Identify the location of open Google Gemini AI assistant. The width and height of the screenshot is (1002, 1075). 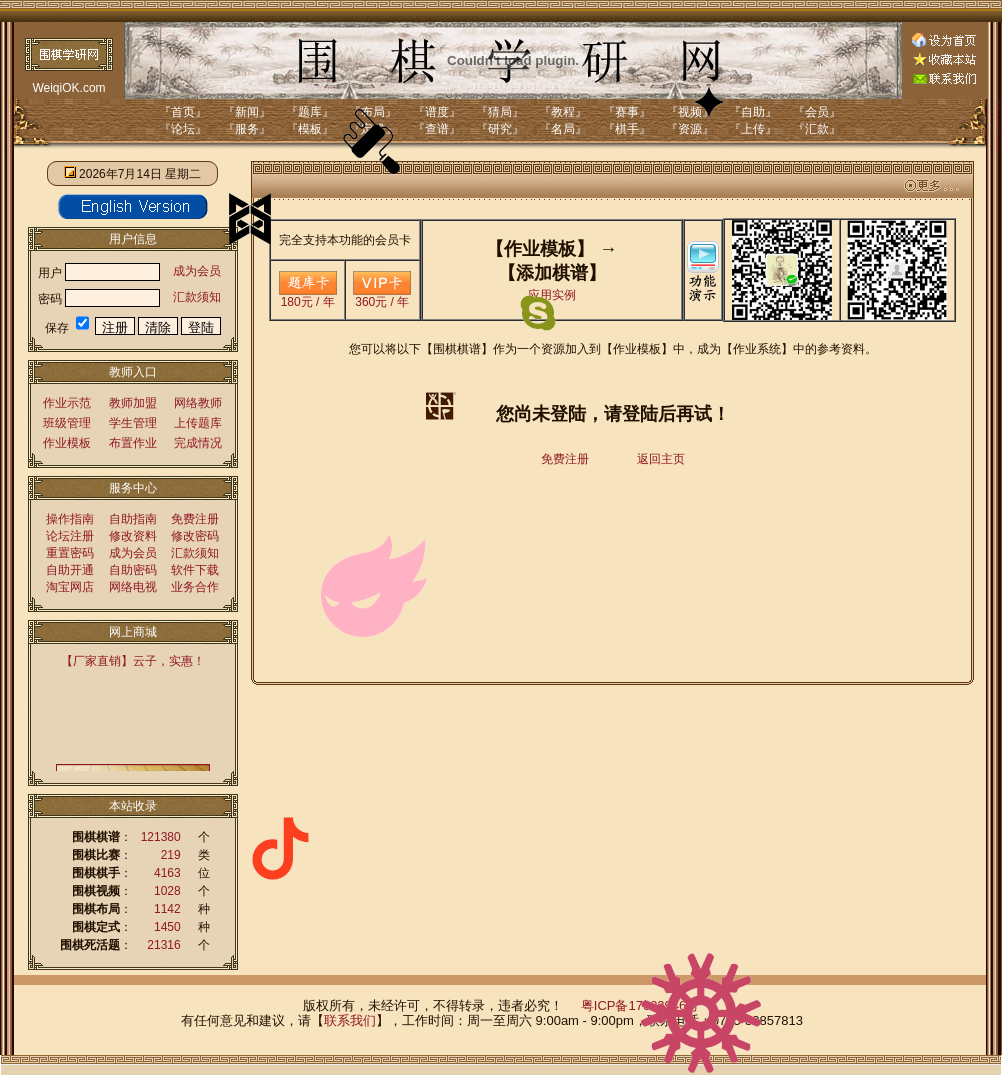
(709, 102).